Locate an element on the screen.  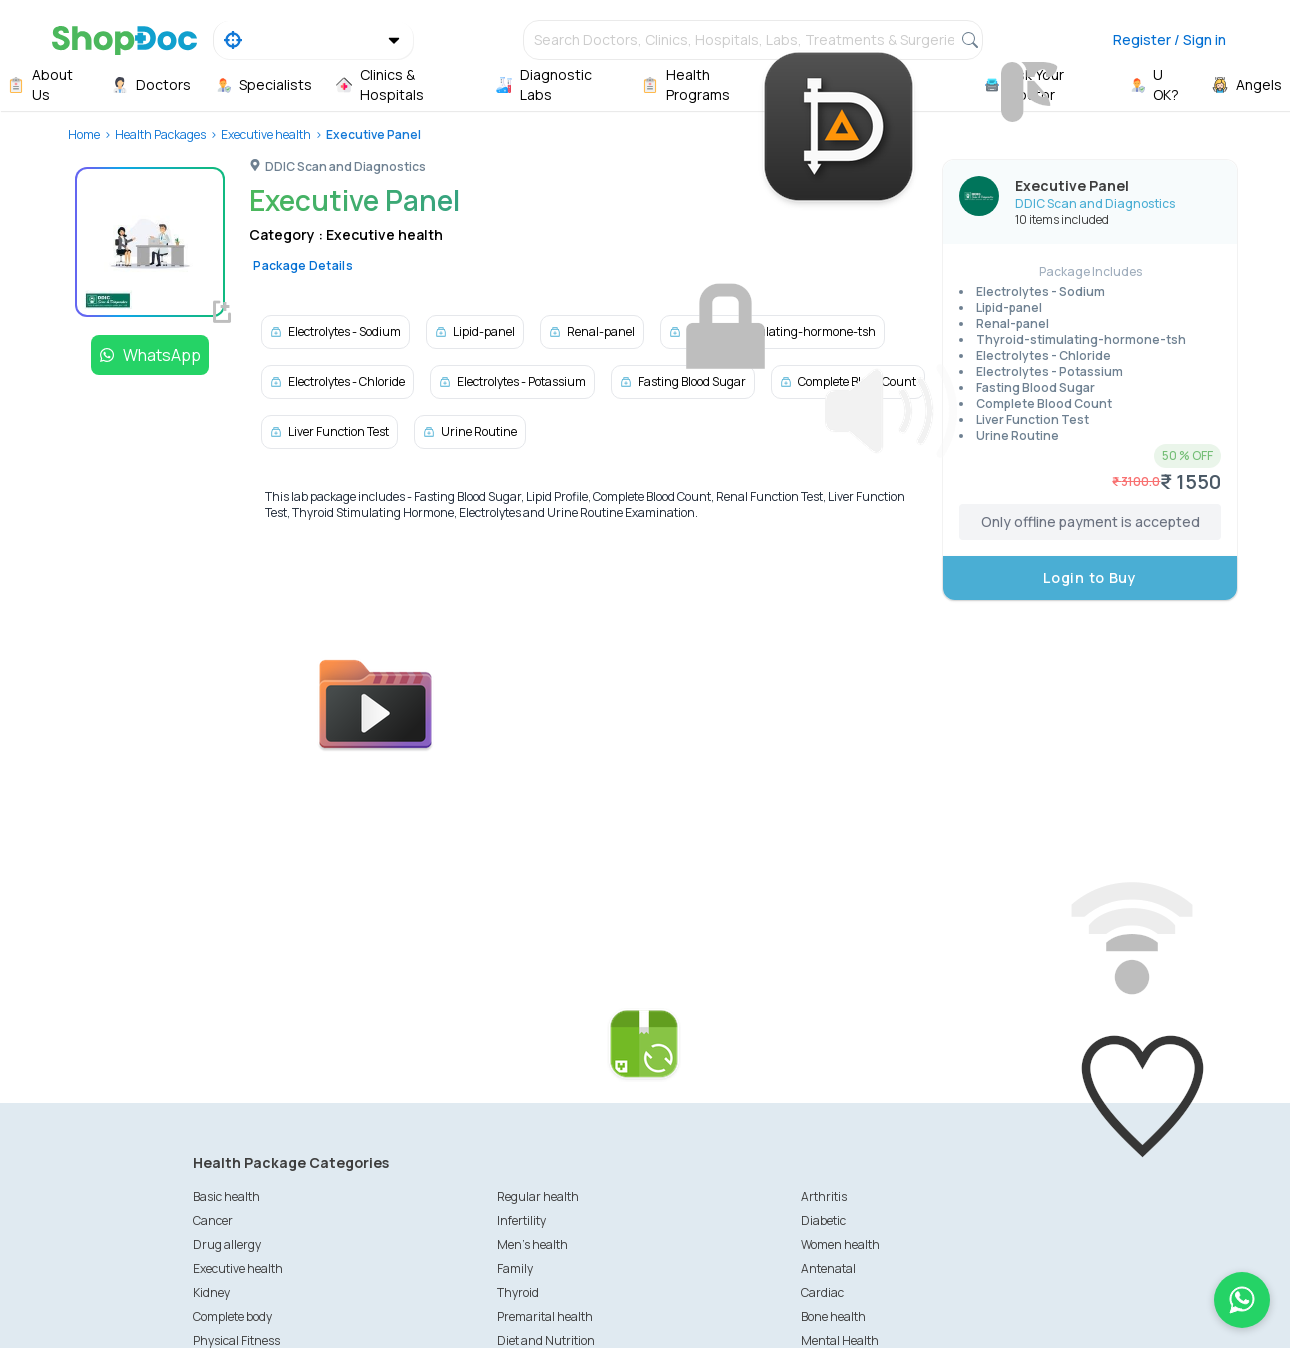
indicates a secure or encrypted wifi network is located at coordinates (725, 329).